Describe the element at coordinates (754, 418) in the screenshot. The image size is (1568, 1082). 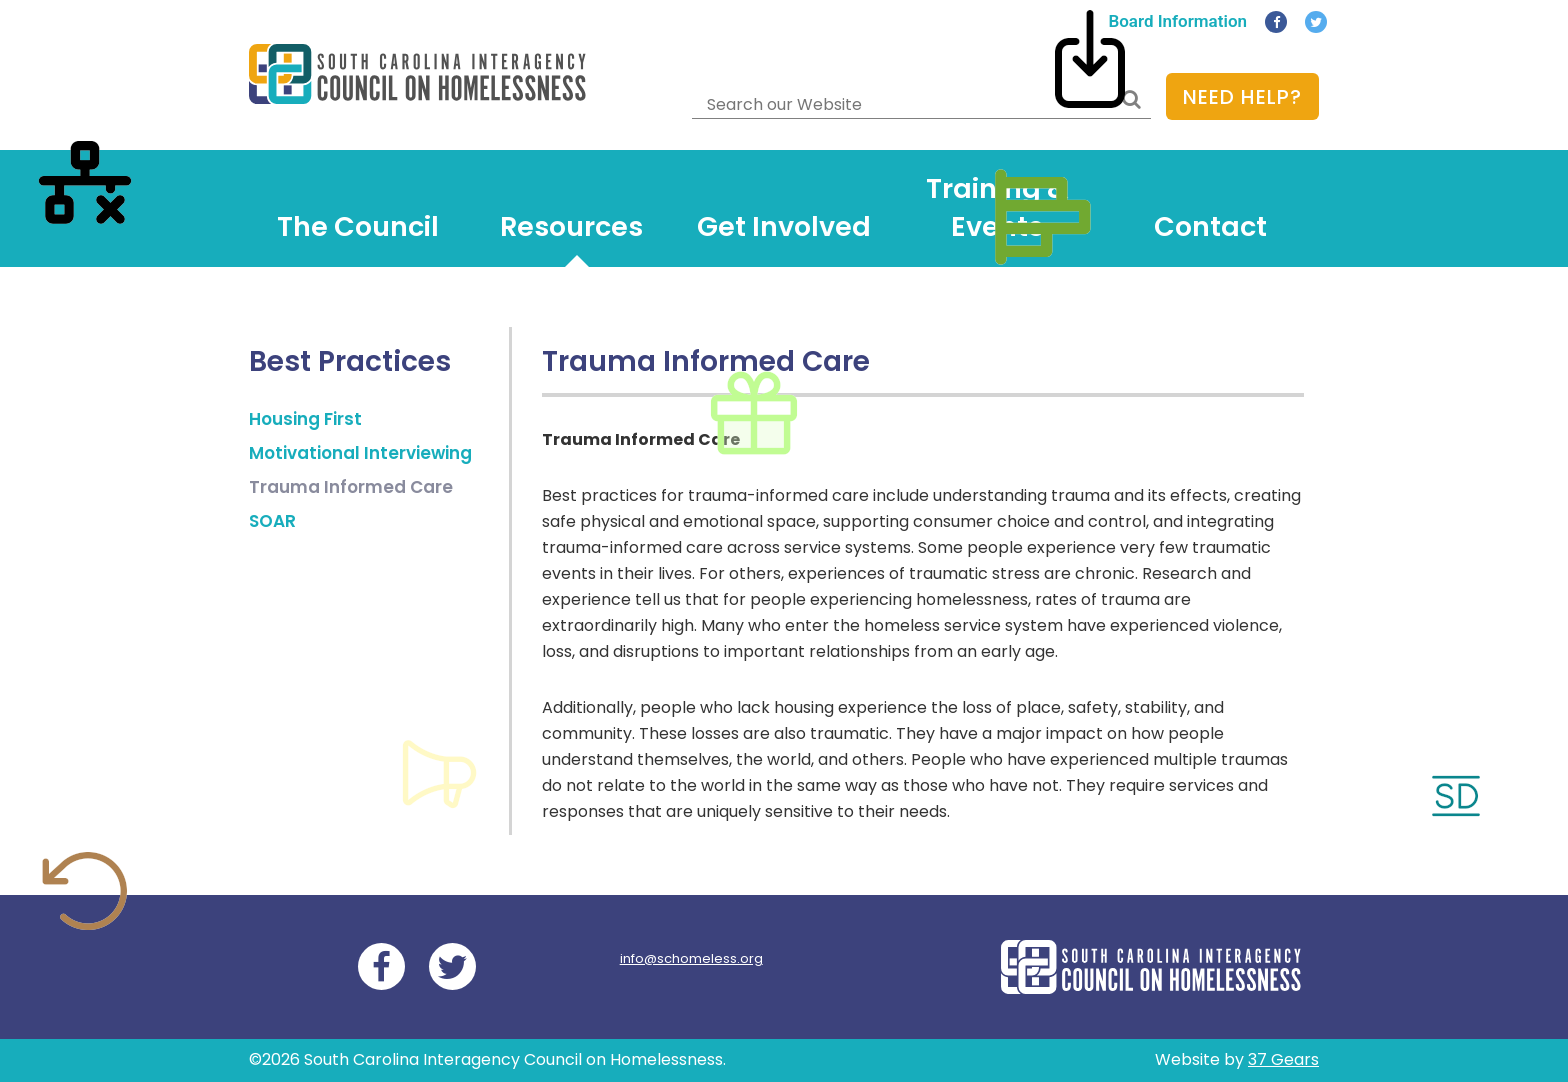
I see `view or redeem a gift` at that location.